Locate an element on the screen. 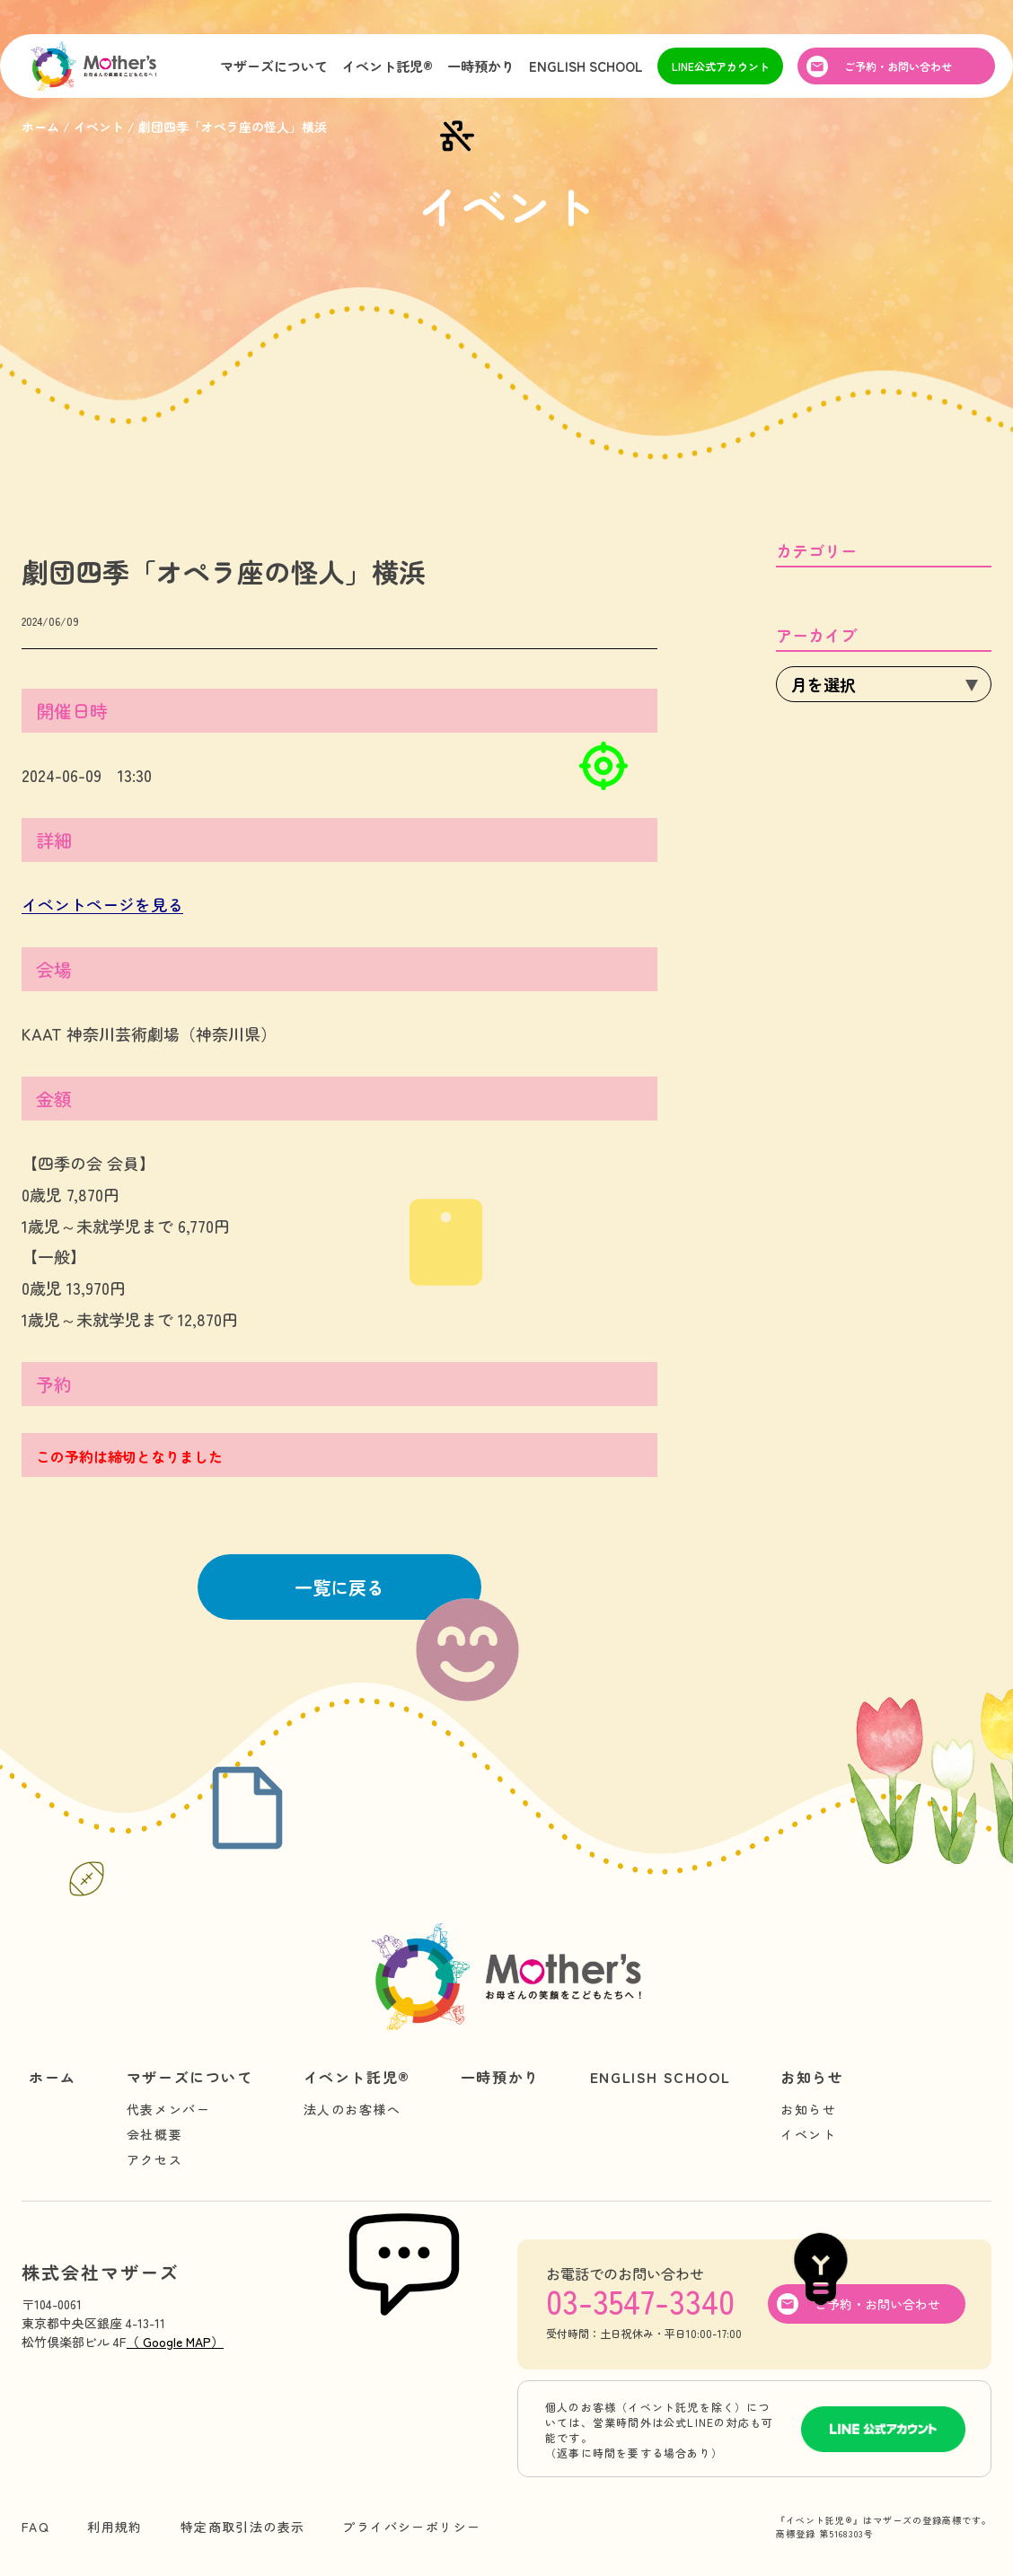 Image resolution: width=1013 pixels, height=2576 pixels. network connection unavailable is located at coordinates (457, 136).